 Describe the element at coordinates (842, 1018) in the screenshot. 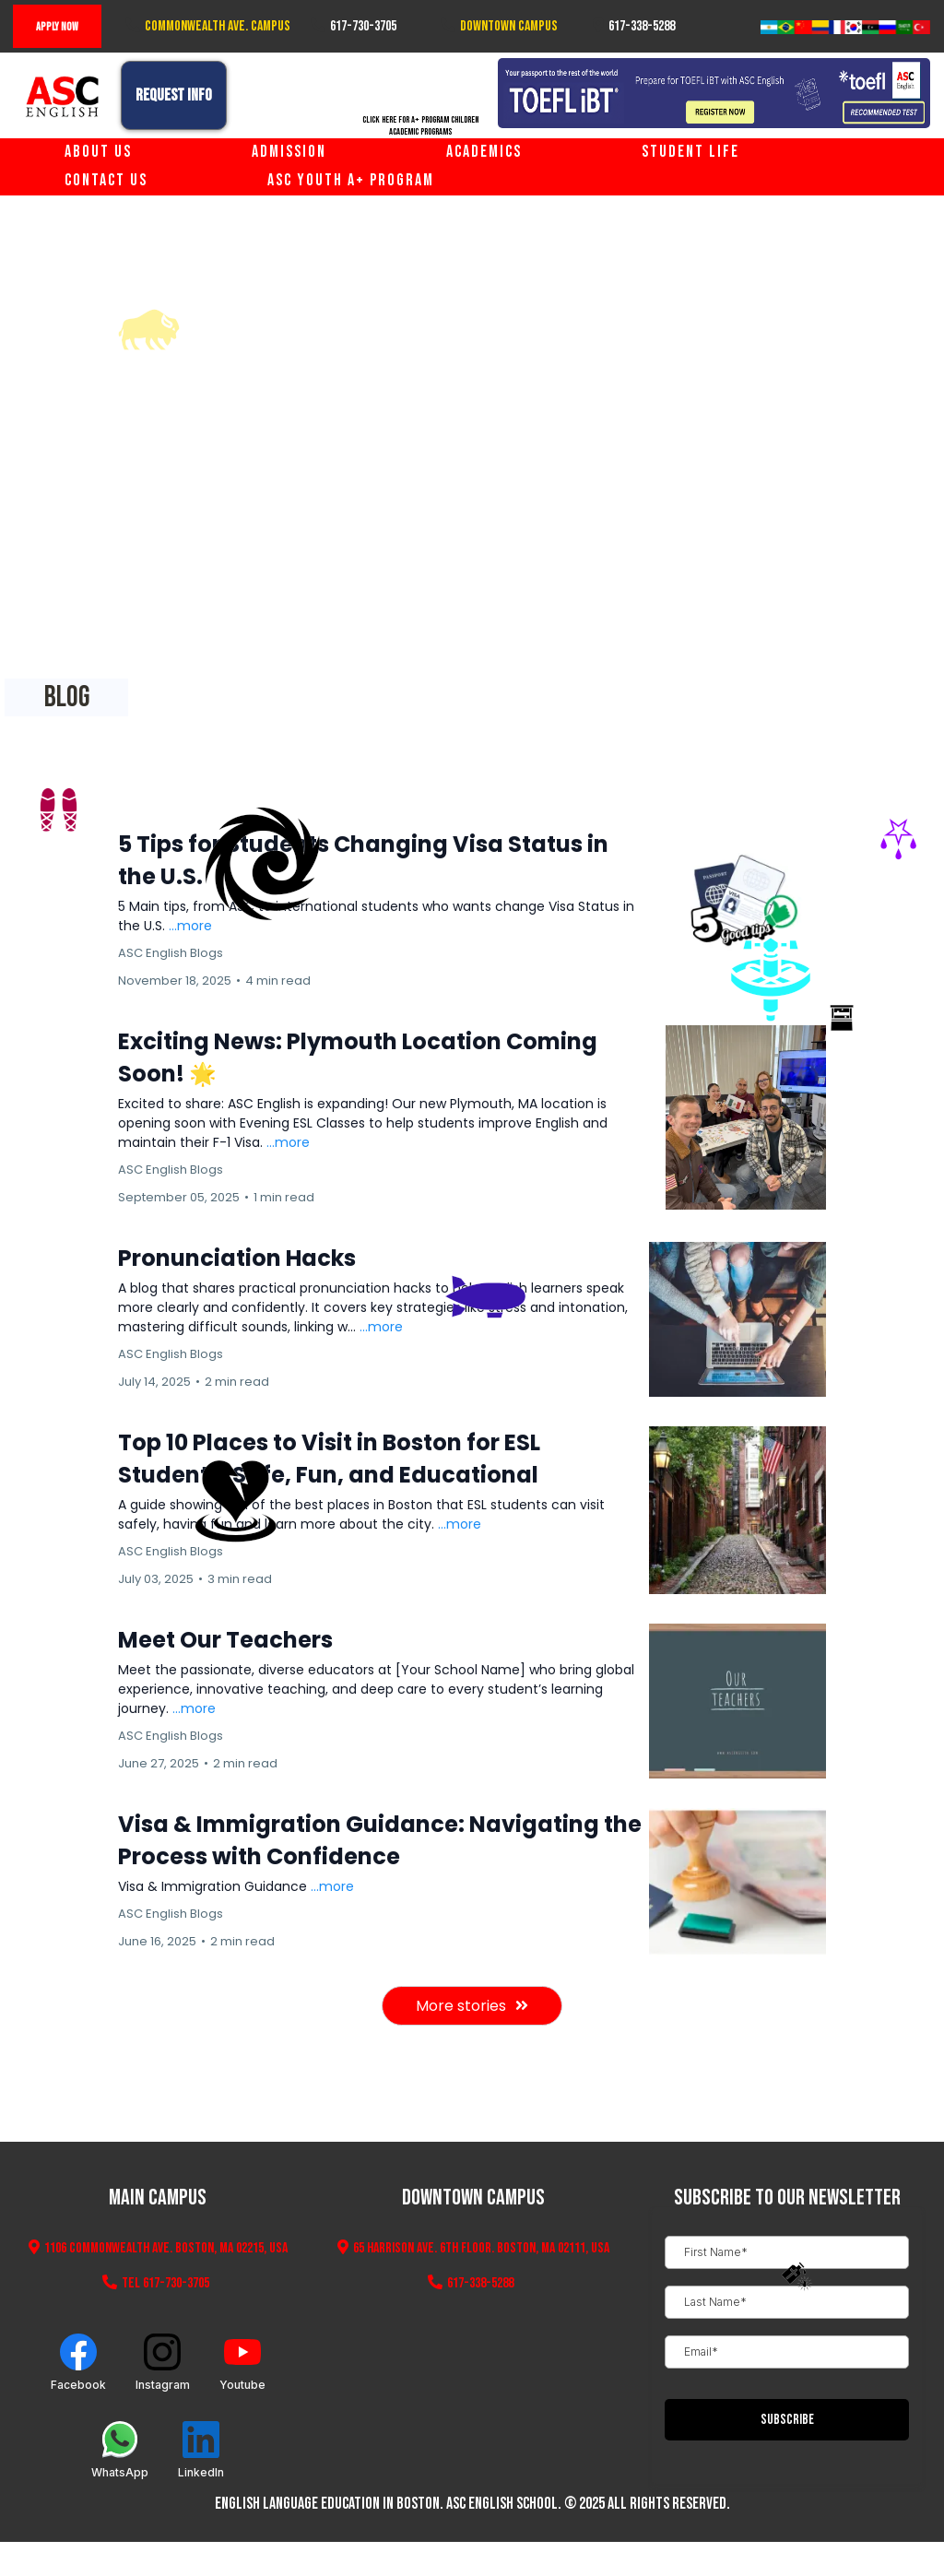

I see `access bunker or shelter location` at that location.